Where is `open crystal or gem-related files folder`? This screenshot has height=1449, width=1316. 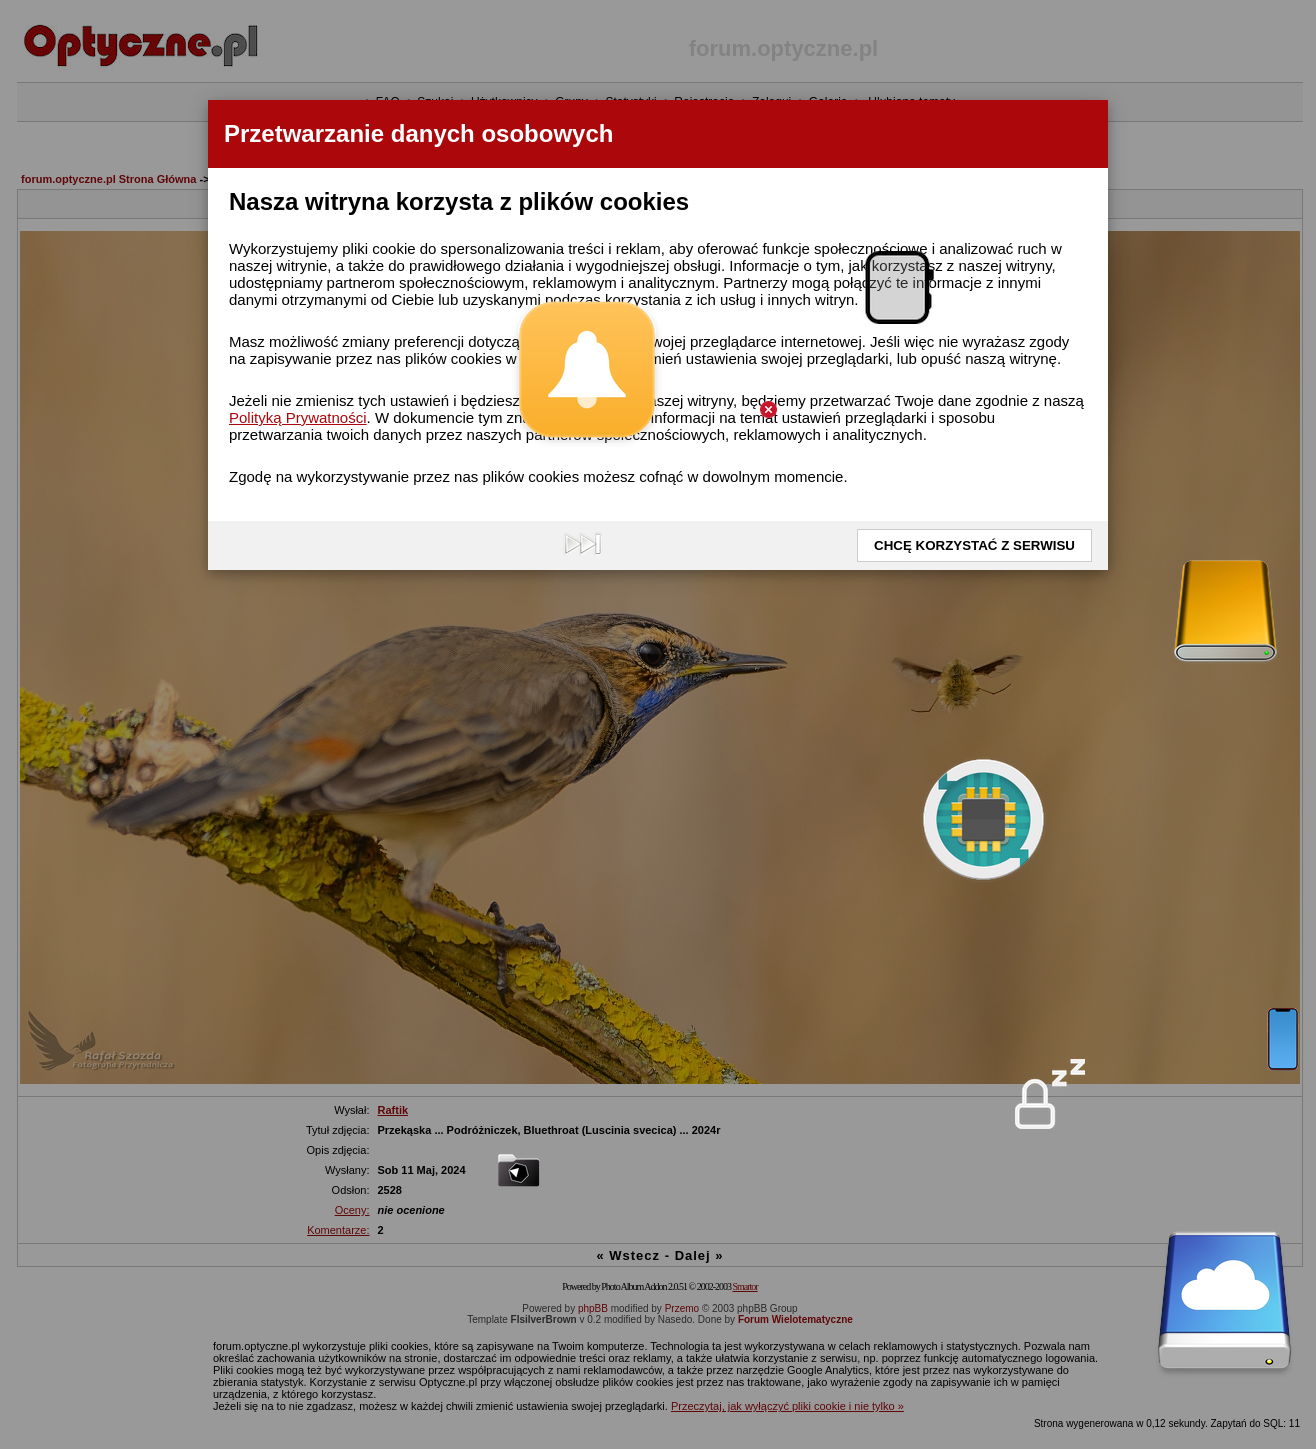 open crystal or gem-related files folder is located at coordinates (518, 1171).